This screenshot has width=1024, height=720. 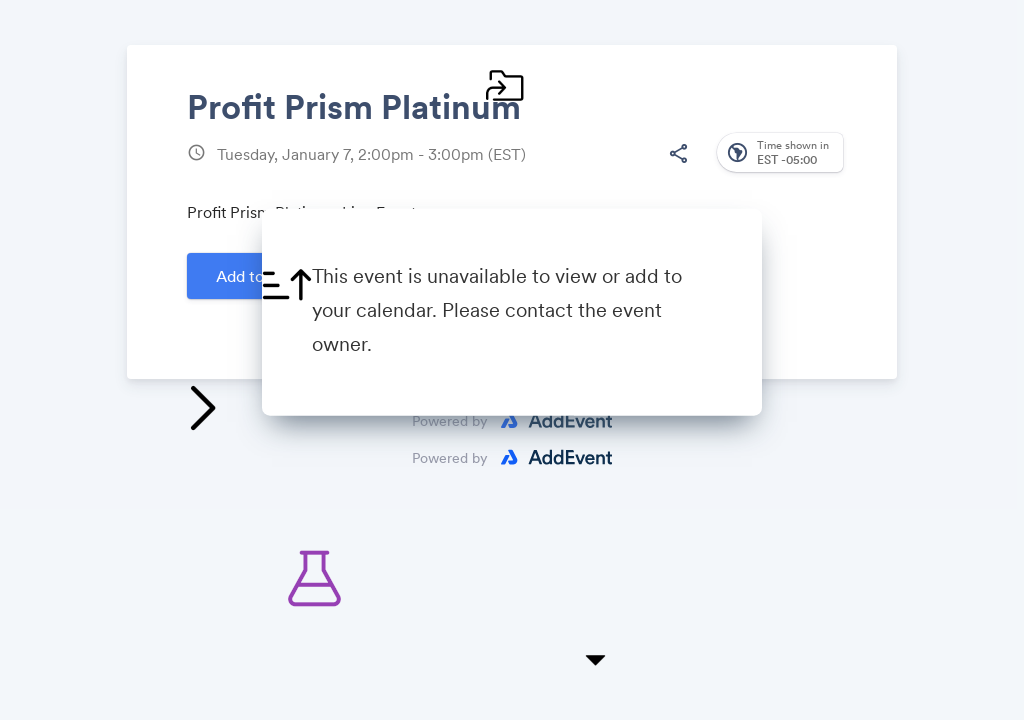 What do you see at coordinates (595, 660) in the screenshot?
I see `expand a dropdown menu` at bounding box center [595, 660].